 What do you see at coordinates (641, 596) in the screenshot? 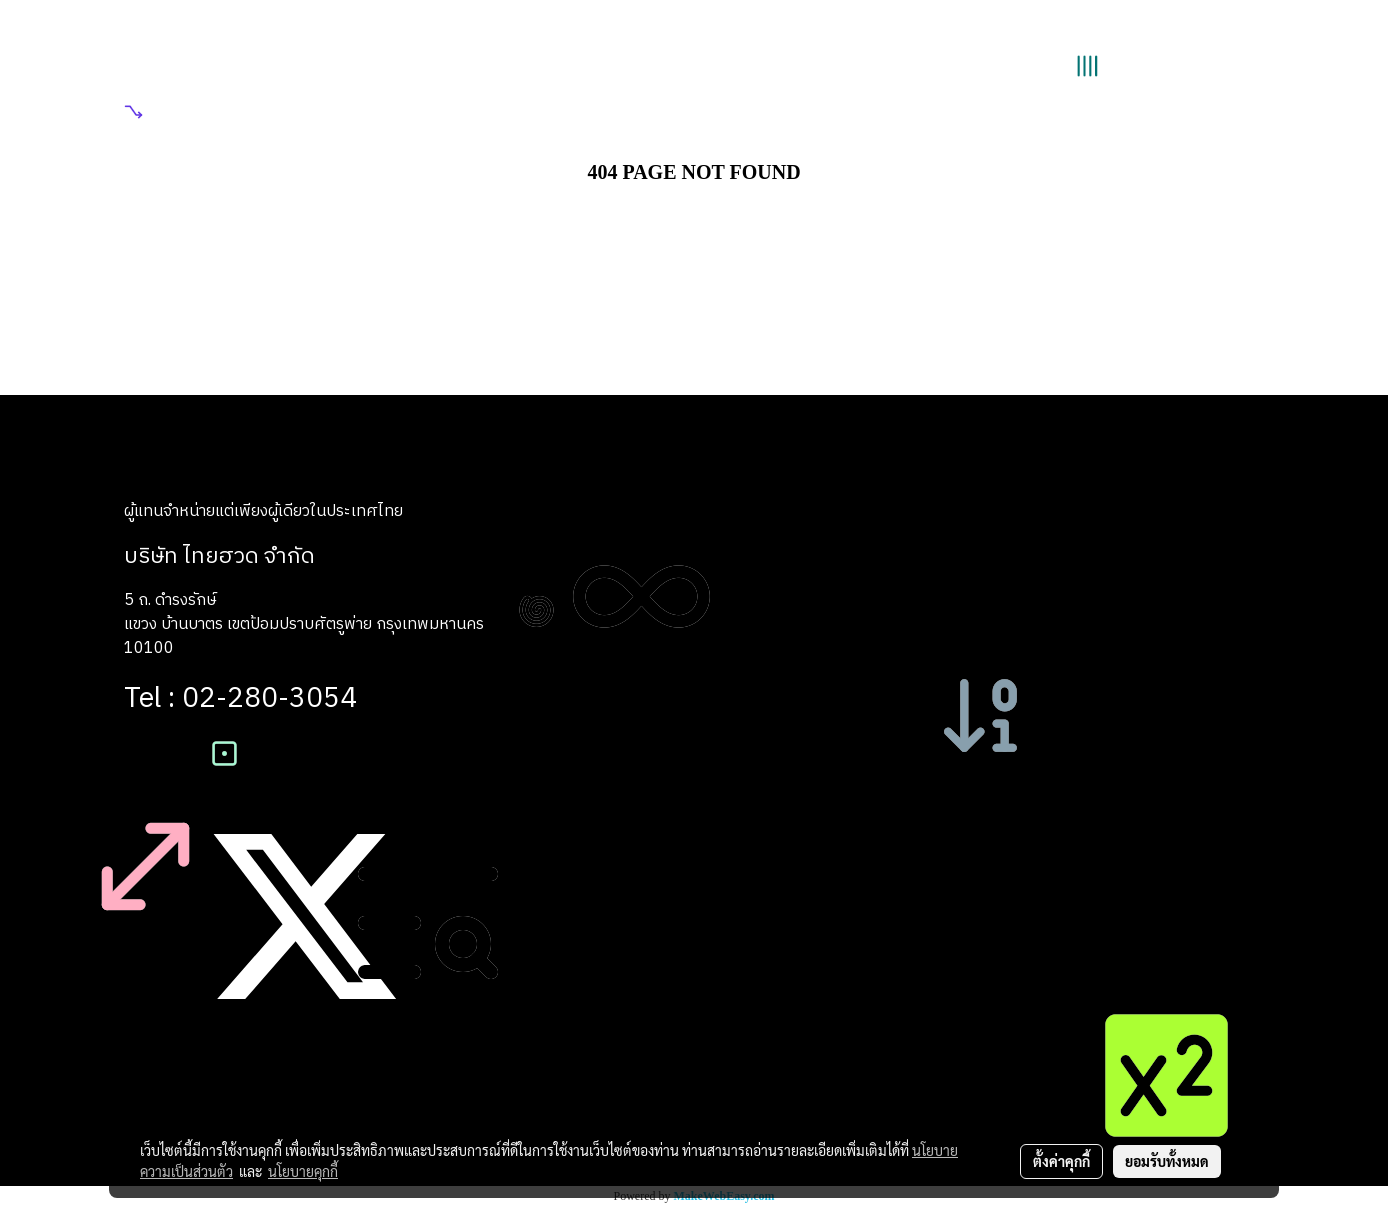
I see `indicates unlimited or infinite content` at bounding box center [641, 596].